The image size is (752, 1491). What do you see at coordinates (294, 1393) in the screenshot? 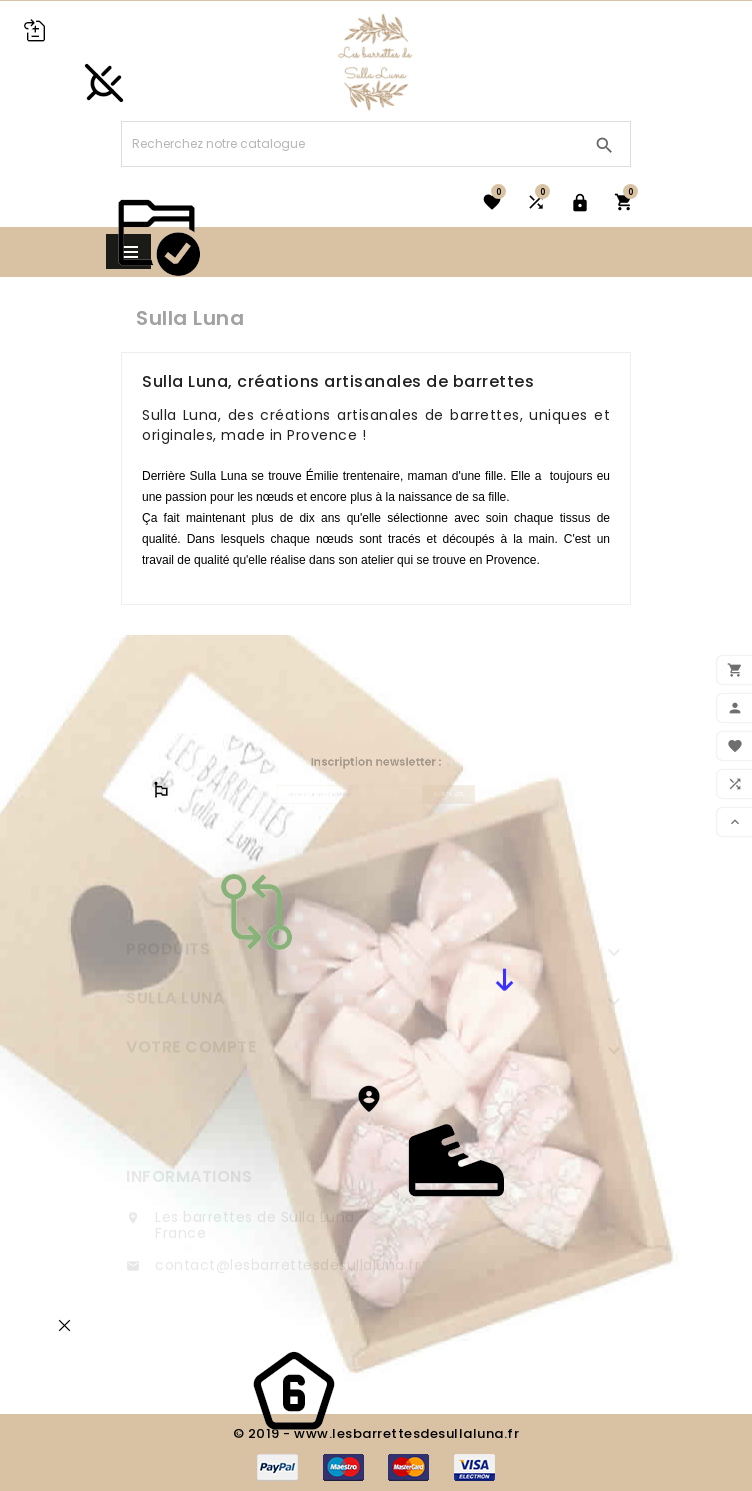
I see `navigate to section 6` at bounding box center [294, 1393].